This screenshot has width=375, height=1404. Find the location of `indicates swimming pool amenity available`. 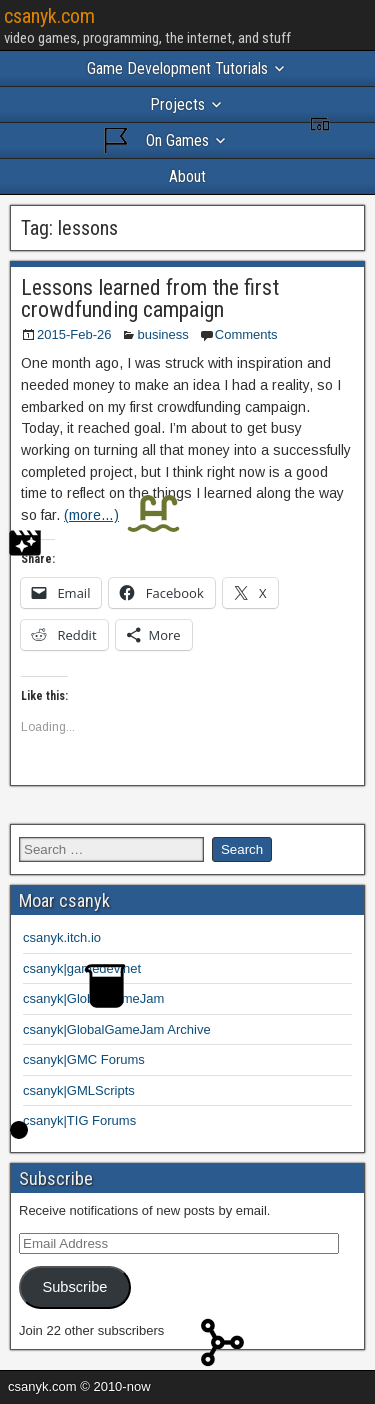

indicates swimming pool amenity available is located at coordinates (153, 513).